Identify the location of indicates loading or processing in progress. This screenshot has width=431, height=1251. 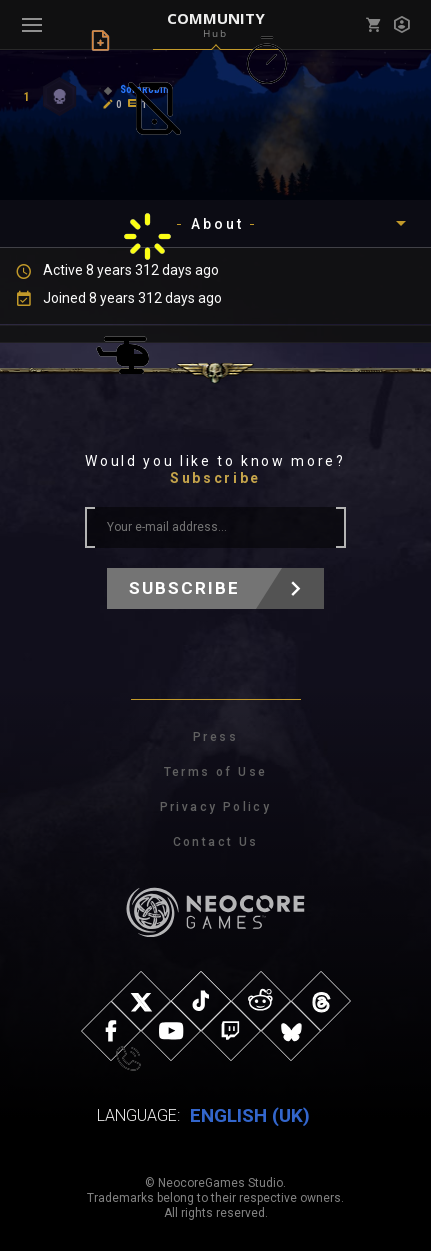
(147, 236).